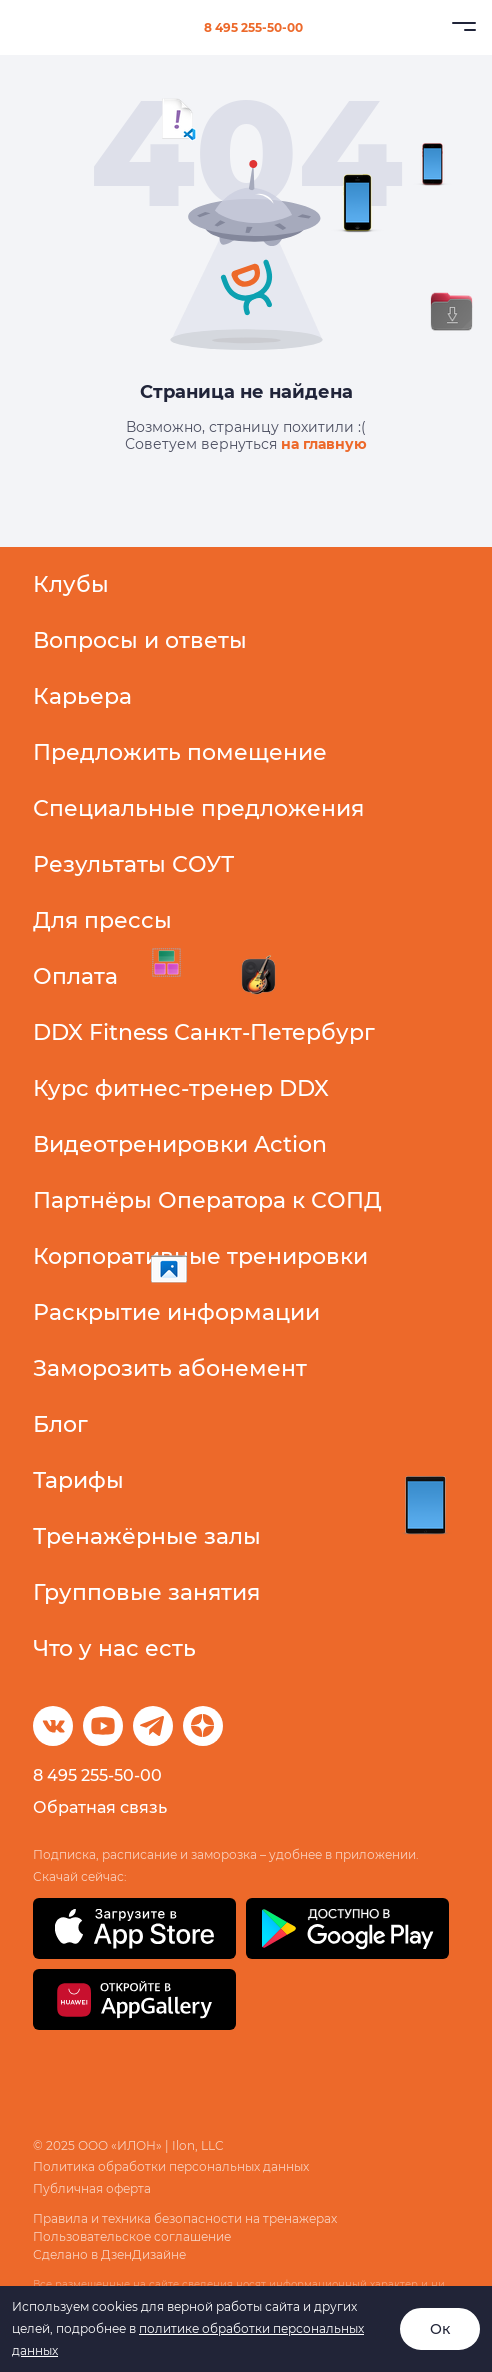  Describe the element at coordinates (432, 164) in the screenshot. I see `iPhone 8 Plus device icon in red/product red color` at that location.